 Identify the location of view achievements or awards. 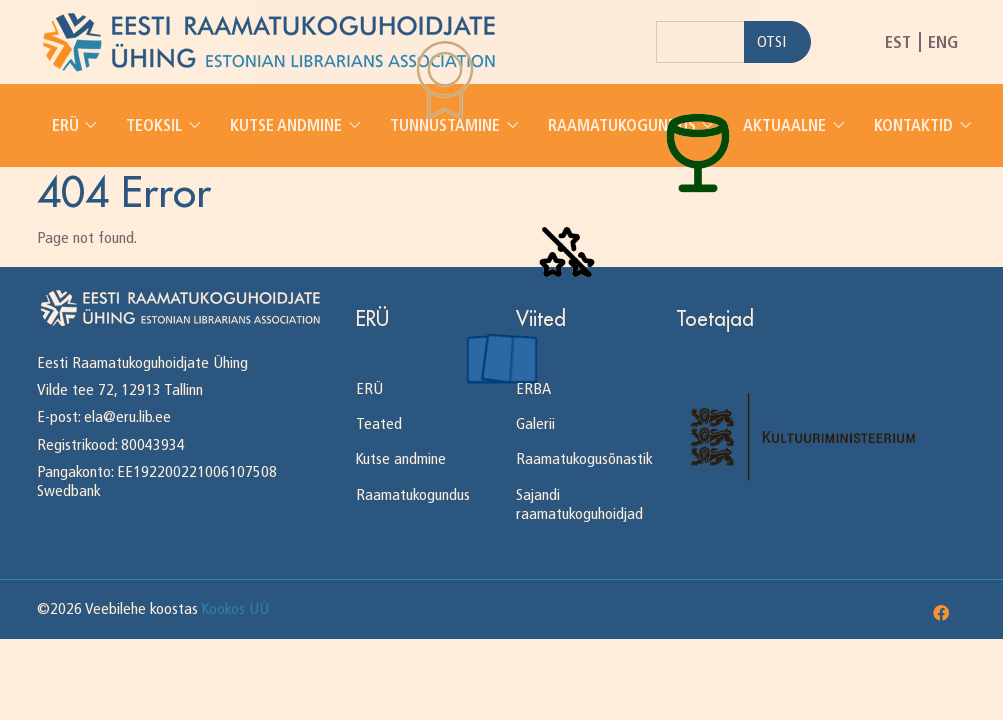
(445, 80).